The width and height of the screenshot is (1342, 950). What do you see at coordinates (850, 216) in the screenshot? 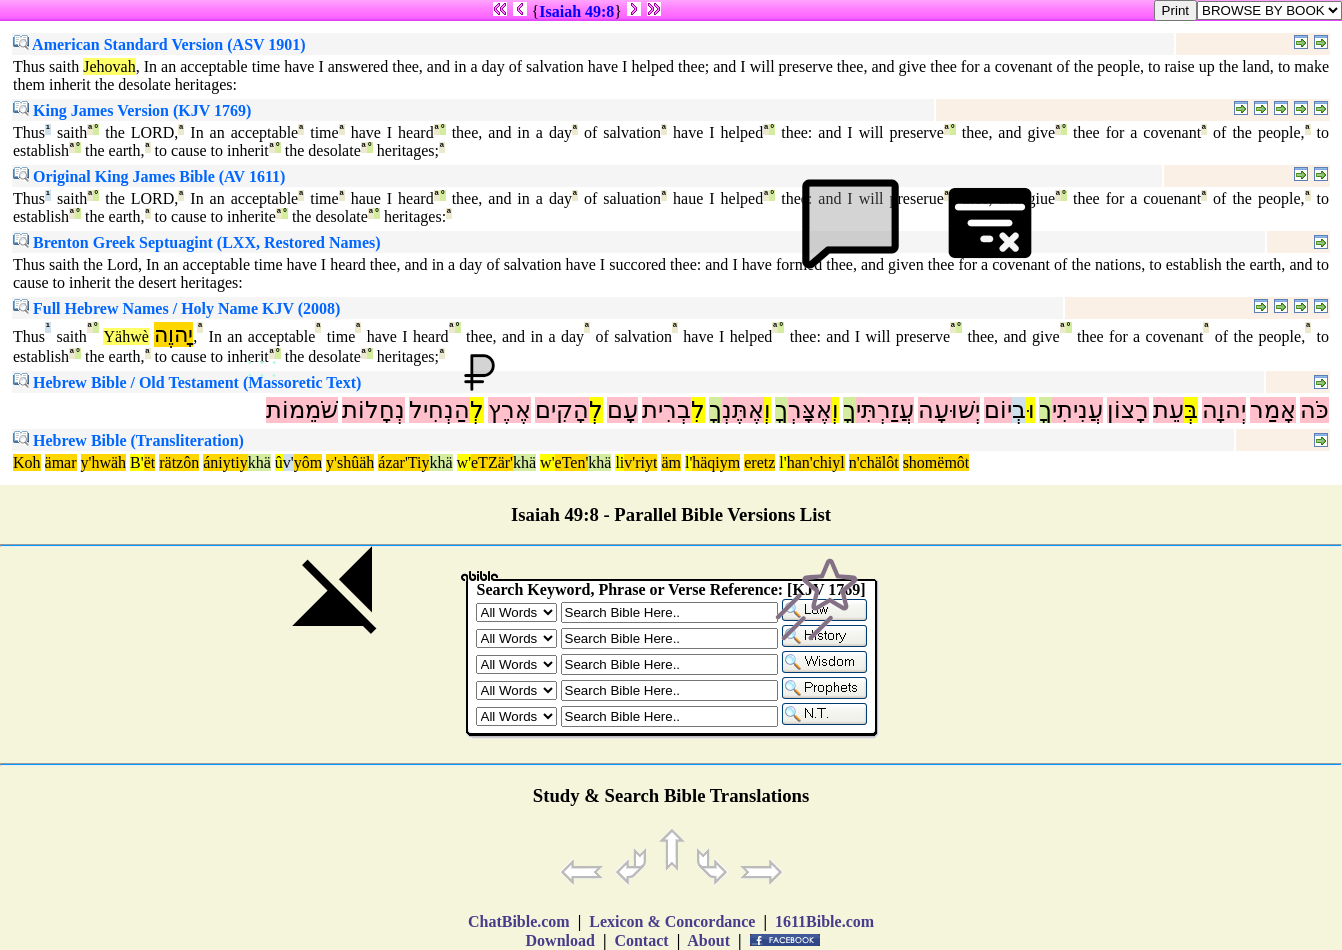
I see `open chat or messaging` at bounding box center [850, 216].